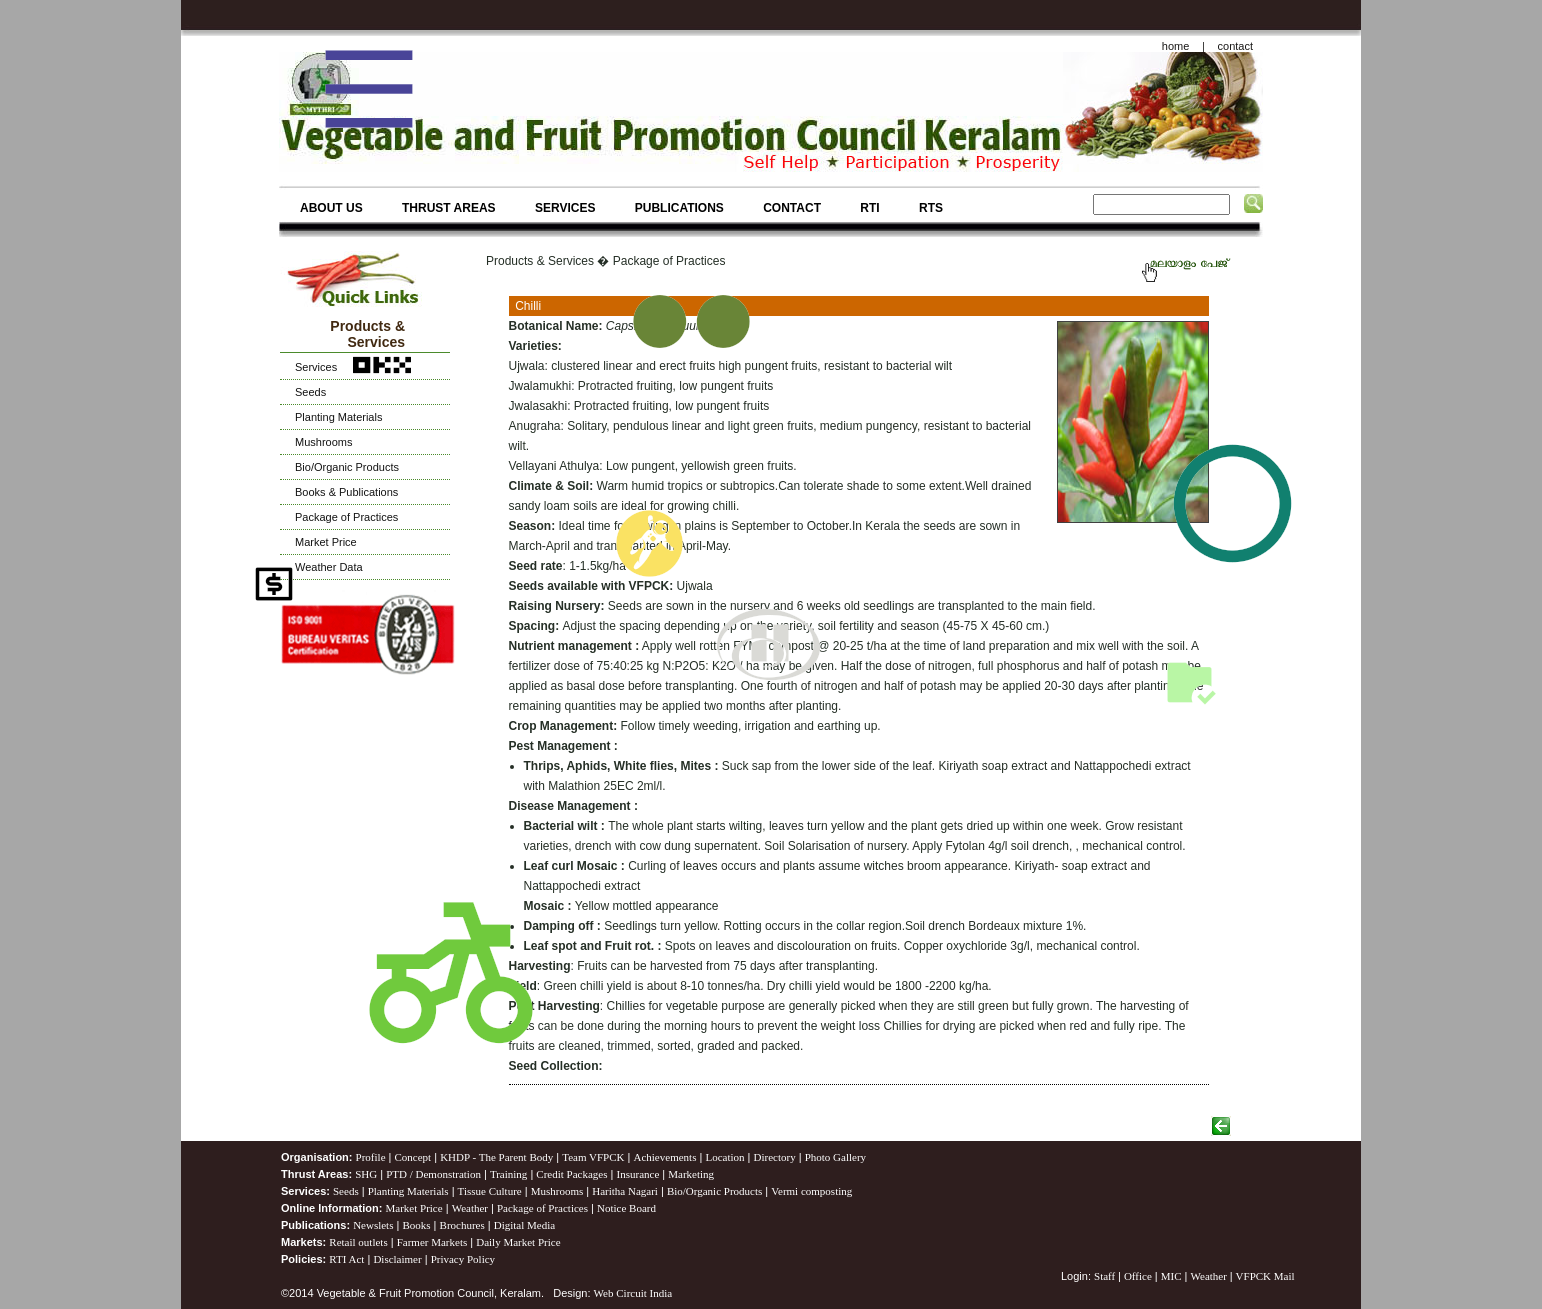 This screenshot has height=1309, width=1542. What do you see at coordinates (1189, 682) in the screenshot?
I see `folder verified or approved` at bounding box center [1189, 682].